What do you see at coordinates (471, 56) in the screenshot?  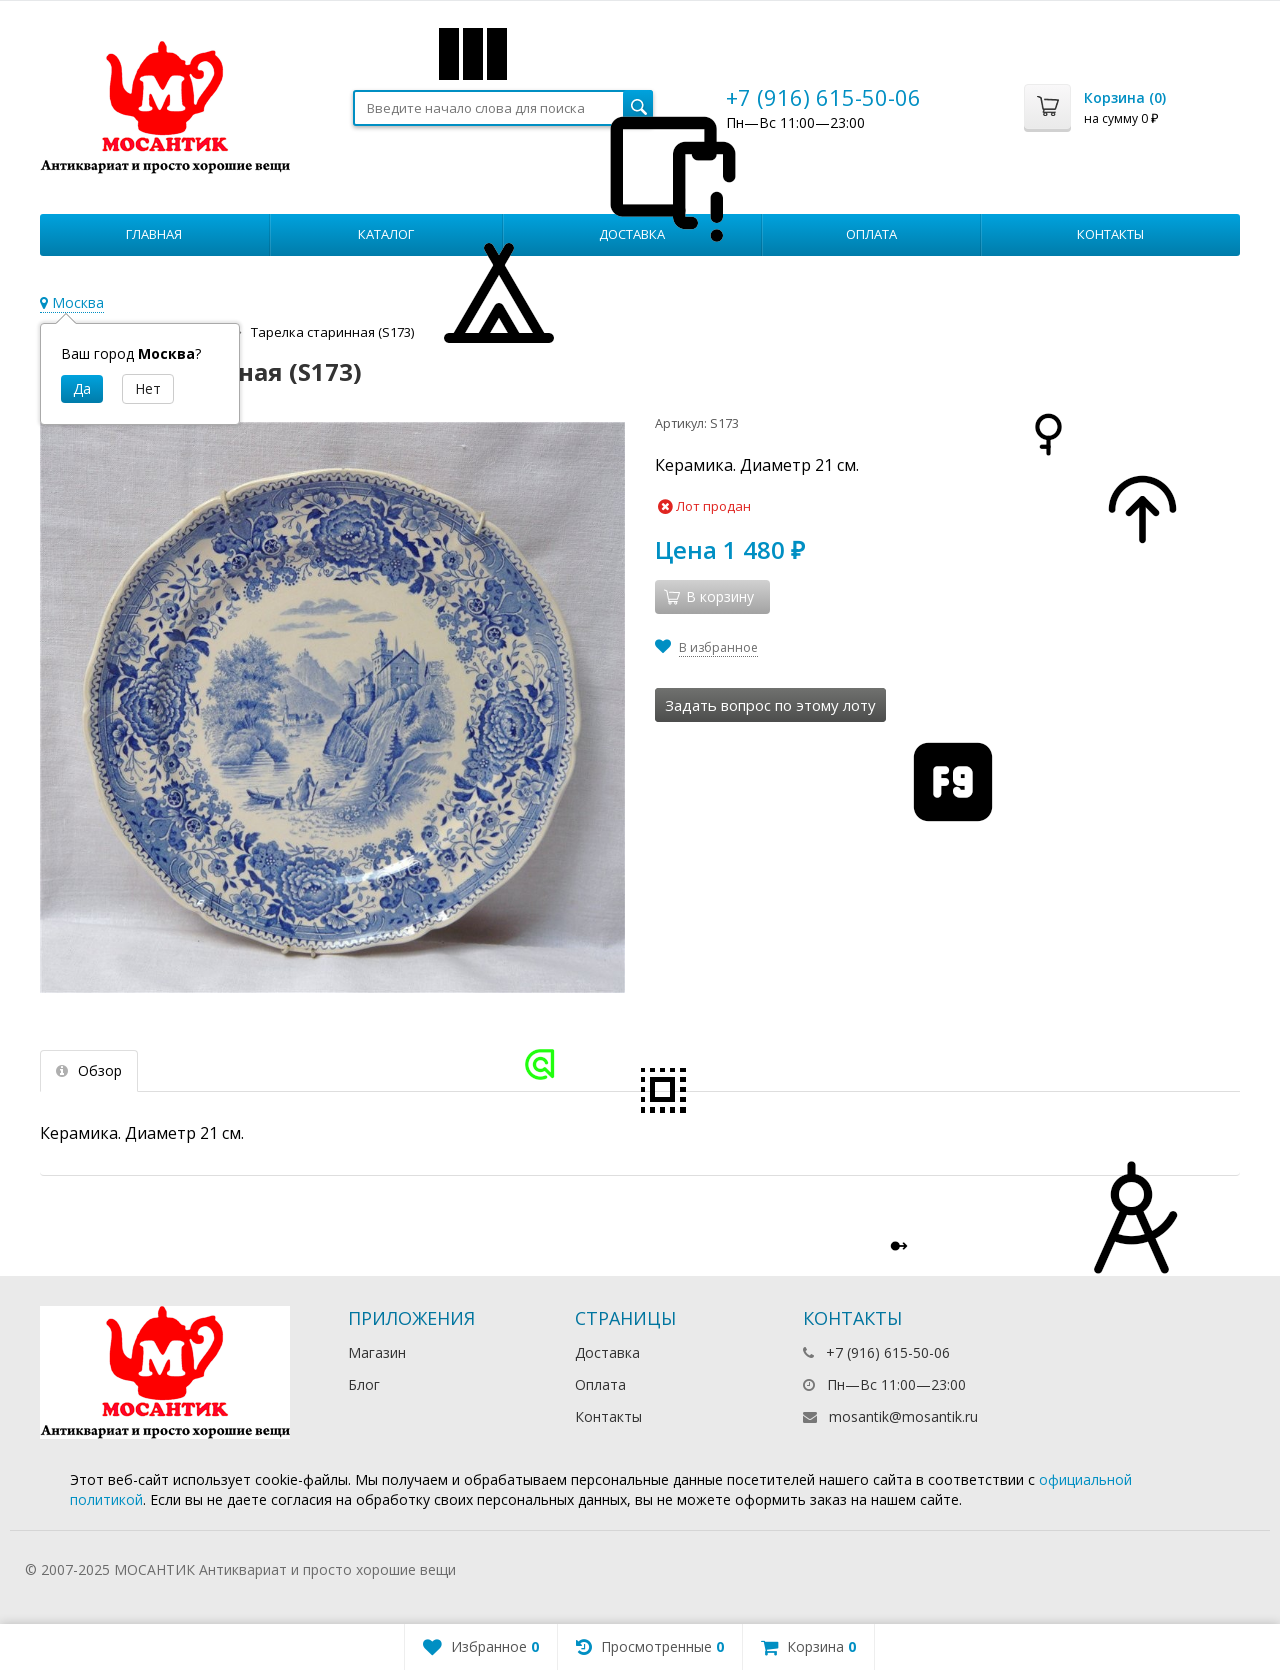 I see `switch to column view layout` at bounding box center [471, 56].